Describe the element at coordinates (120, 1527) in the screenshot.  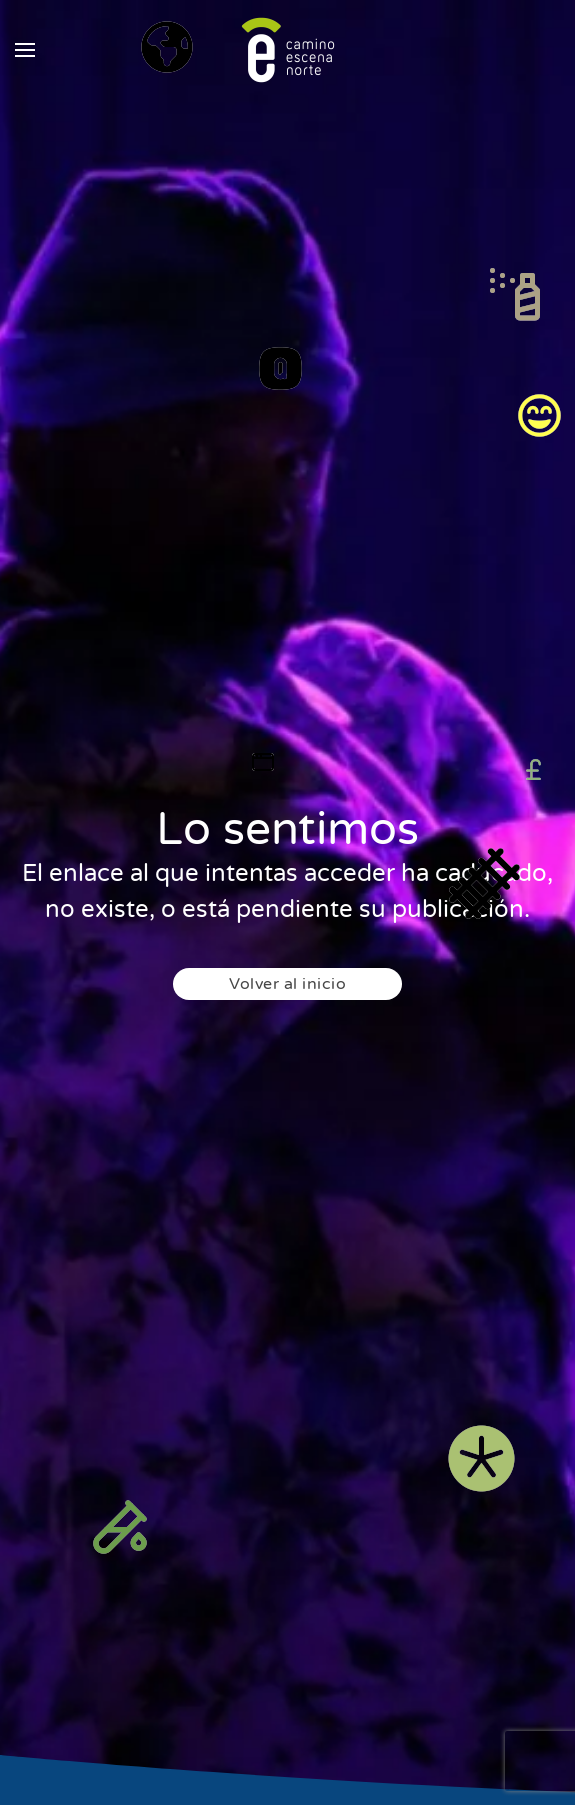
I see `run a test or experiment` at that location.